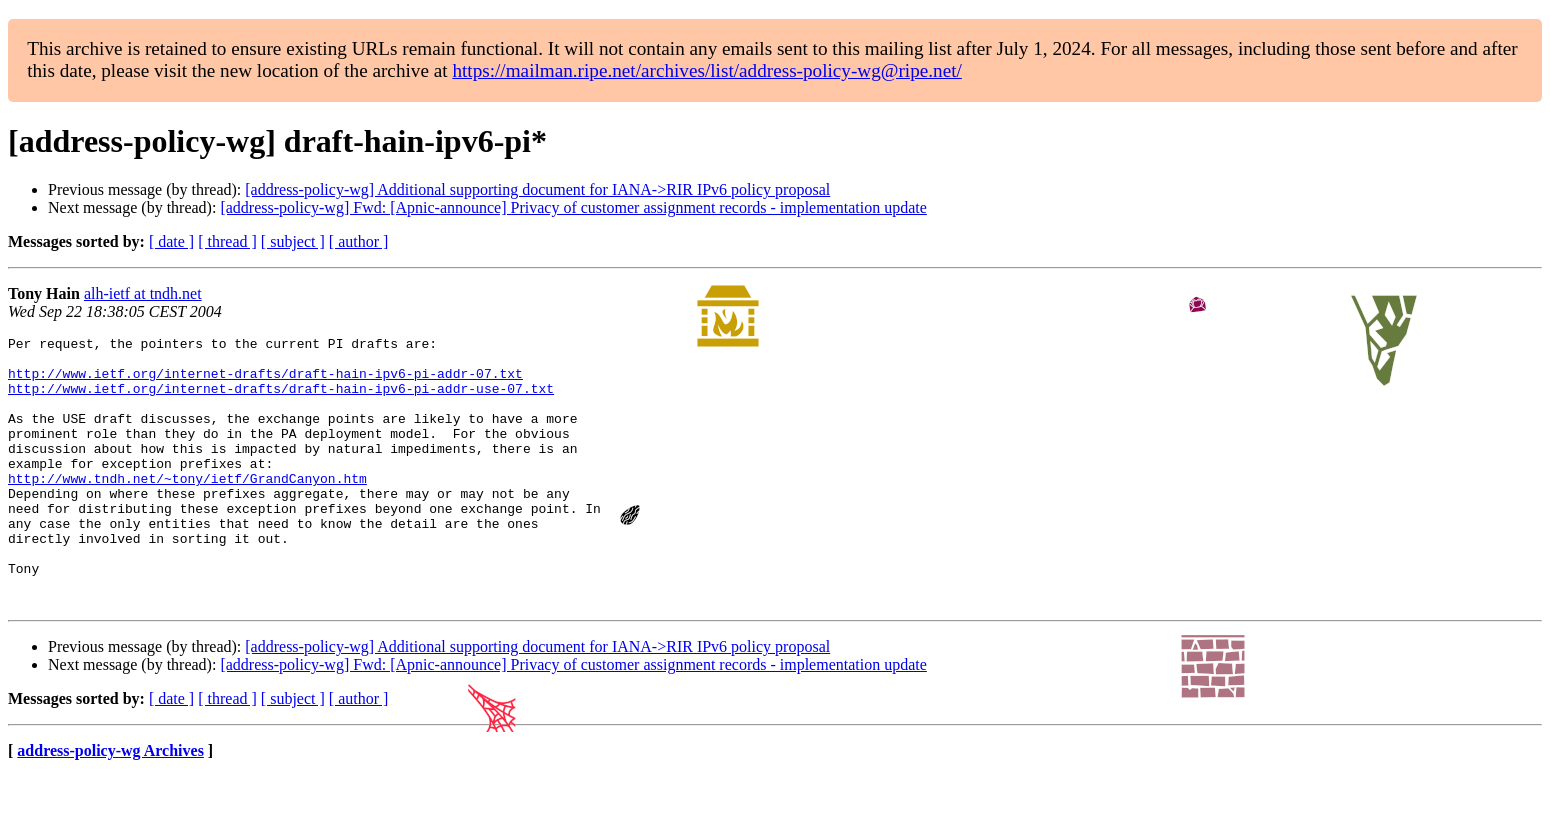 The height and width of the screenshot is (830, 1550). I want to click on indicates almond or tree nut allergen warning, so click(630, 515).